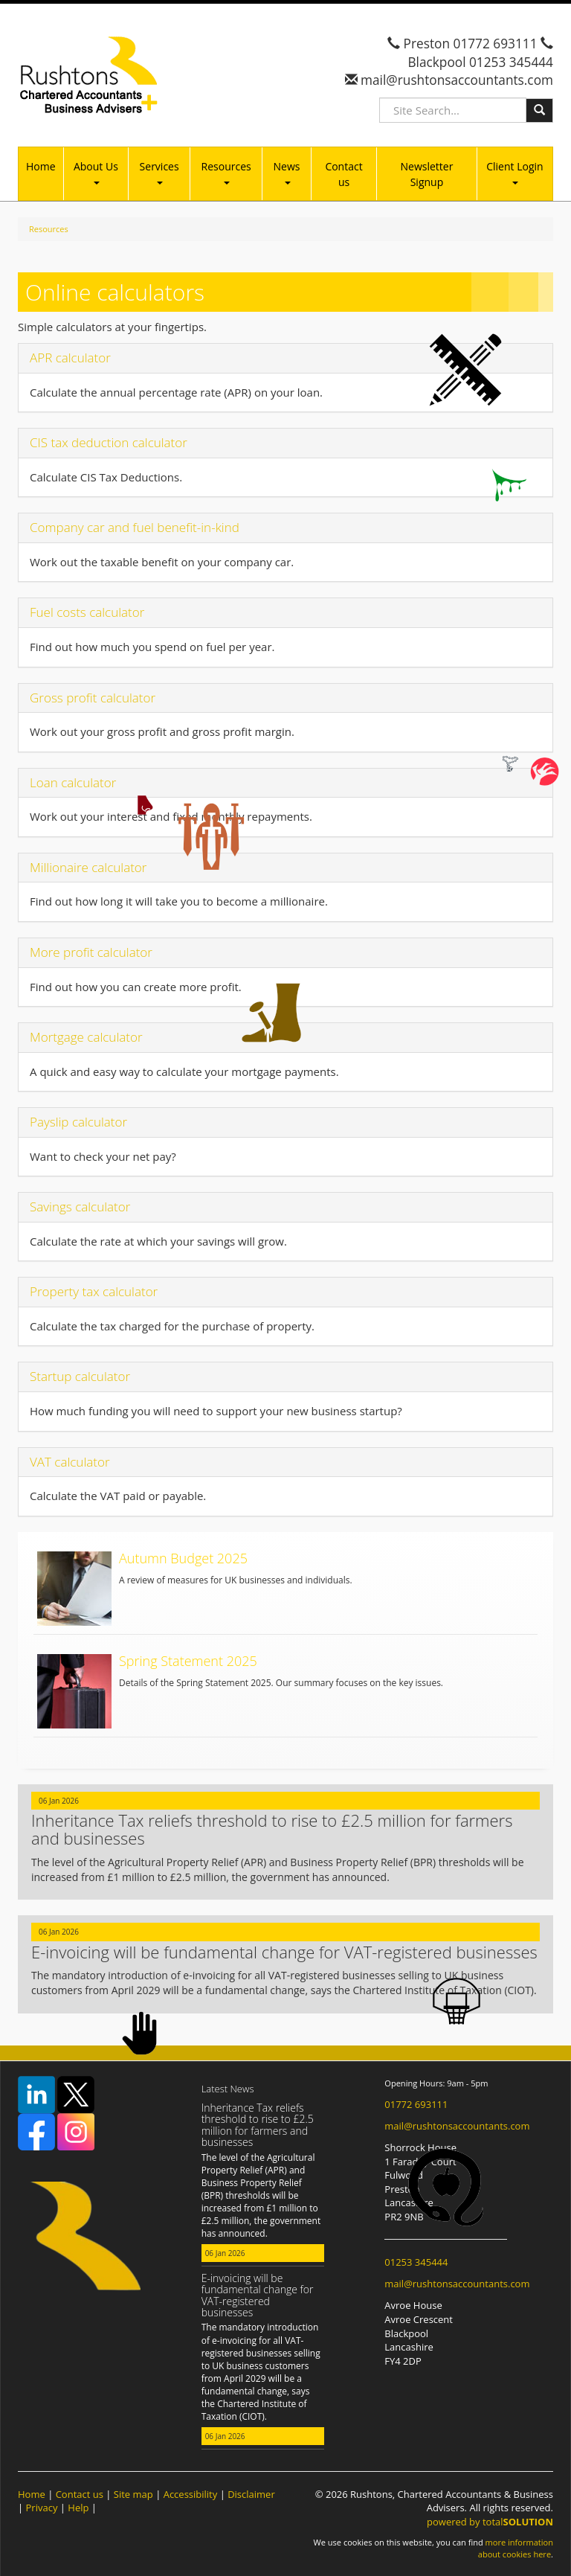 The image size is (571, 2576). Describe the element at coordinates (139, 2033) in the screenshot. I see `stop or pause current action` at that location.